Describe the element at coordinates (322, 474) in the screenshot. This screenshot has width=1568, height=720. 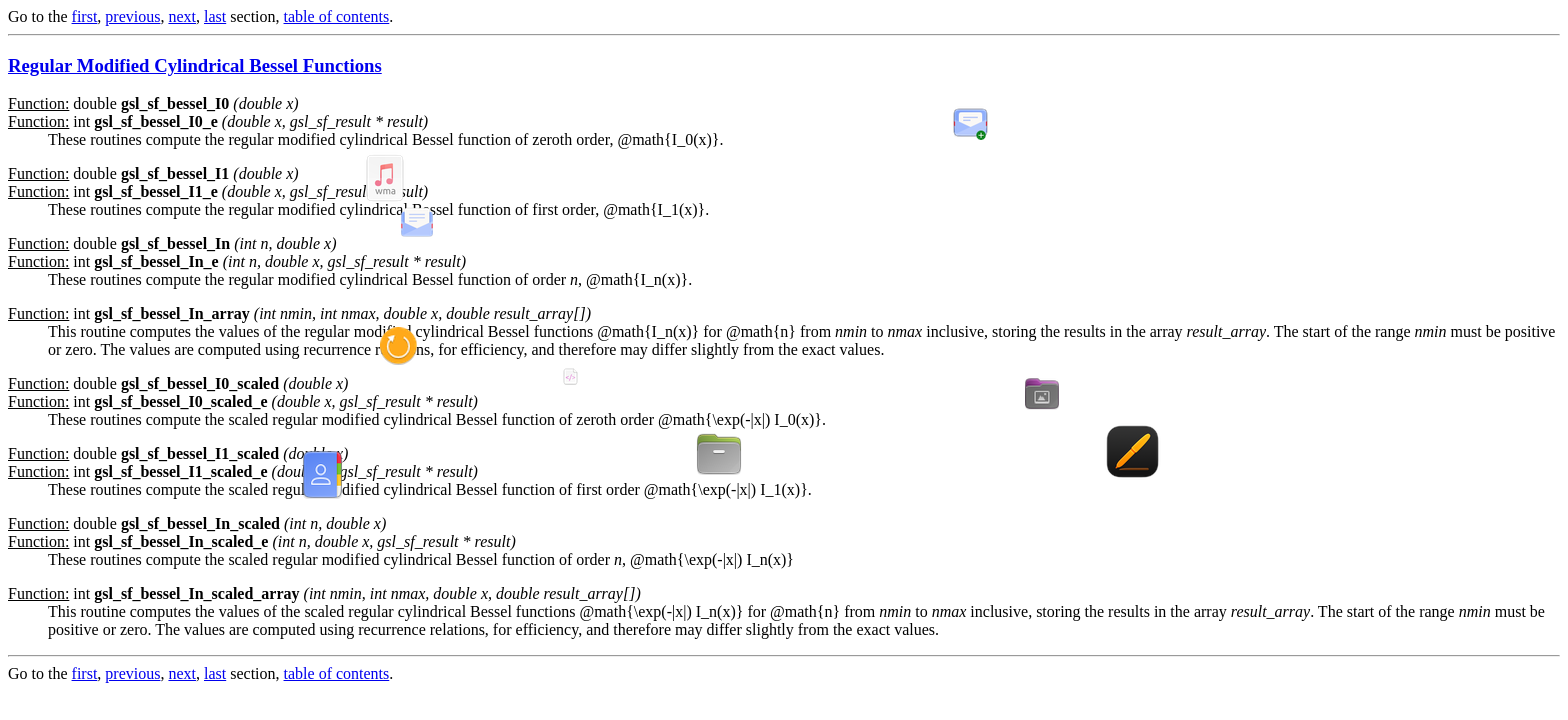
I see `open the address book application` at that location.